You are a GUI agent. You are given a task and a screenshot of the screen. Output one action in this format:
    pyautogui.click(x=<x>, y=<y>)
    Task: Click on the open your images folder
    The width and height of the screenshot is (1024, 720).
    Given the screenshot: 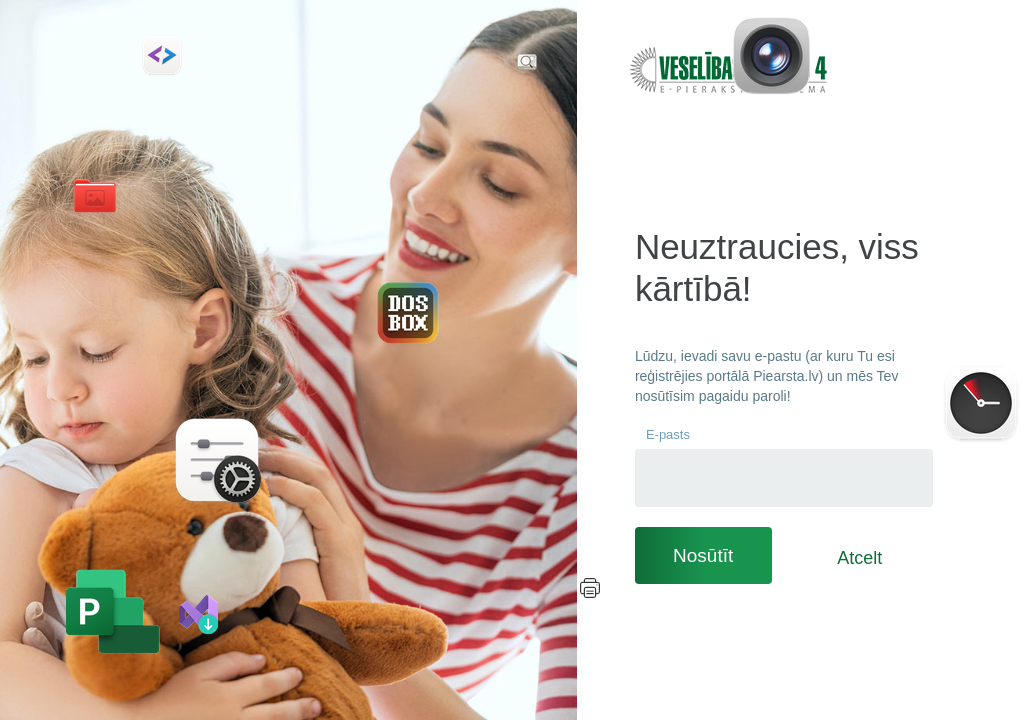 What is the action you would take?
    pyautogui.click(x=95, y=196)
    